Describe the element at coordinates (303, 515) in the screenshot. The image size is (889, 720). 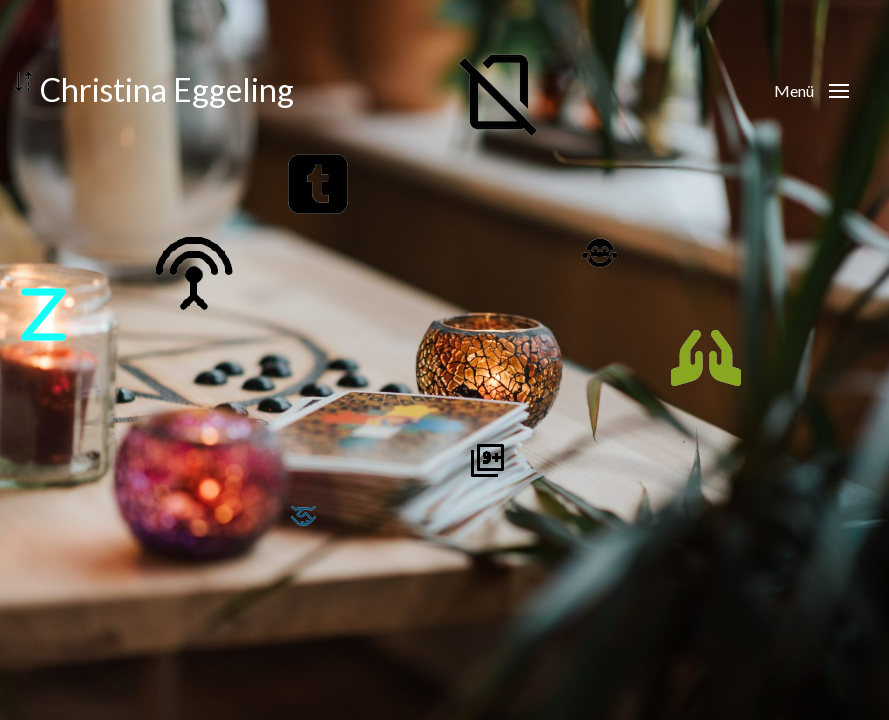
I see `initiate a partnership or collaboration` at that location.